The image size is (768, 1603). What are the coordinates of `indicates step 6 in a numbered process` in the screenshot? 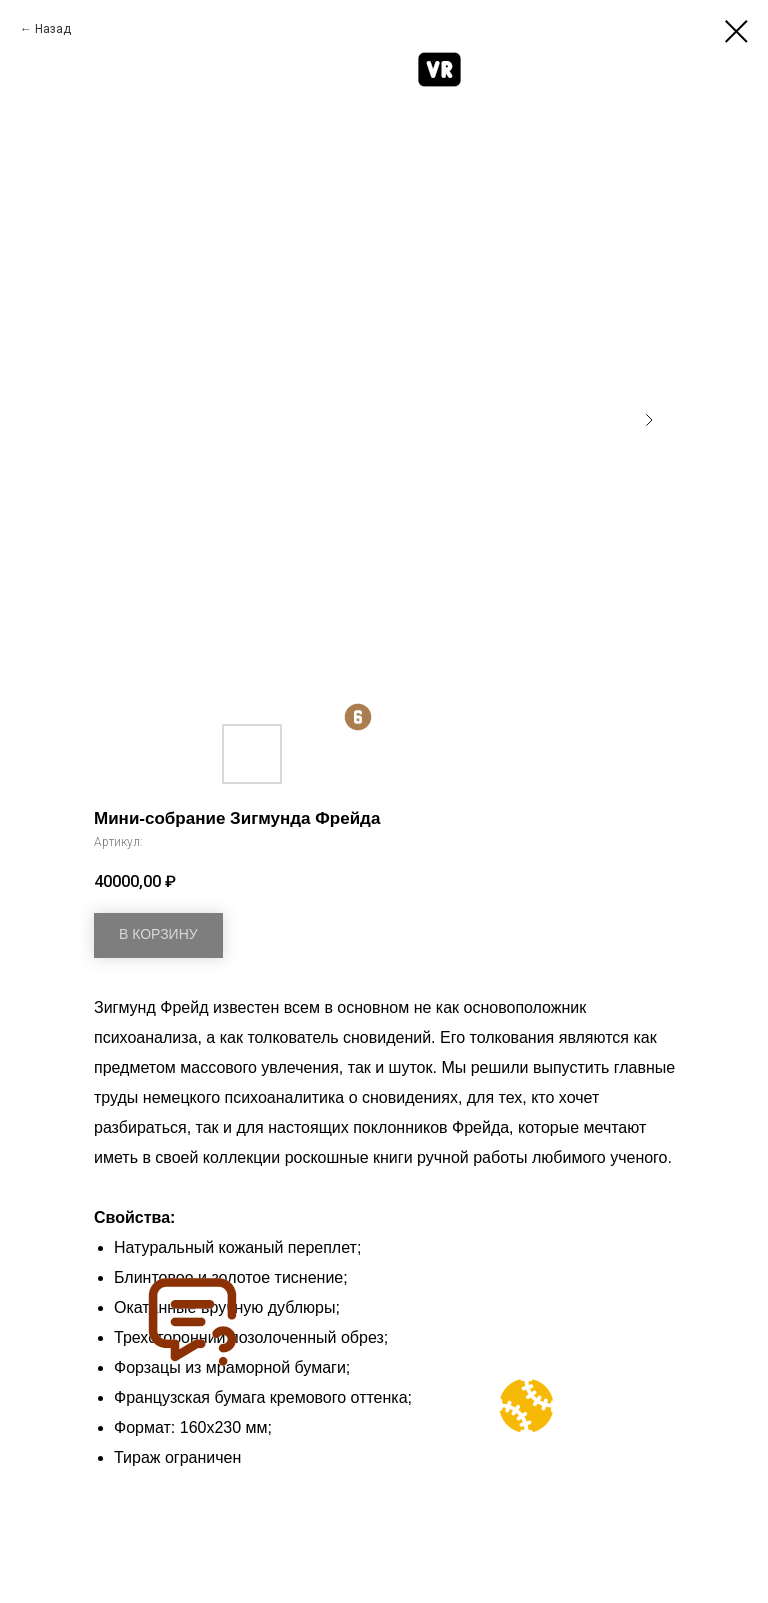 It's located at (358, 717).